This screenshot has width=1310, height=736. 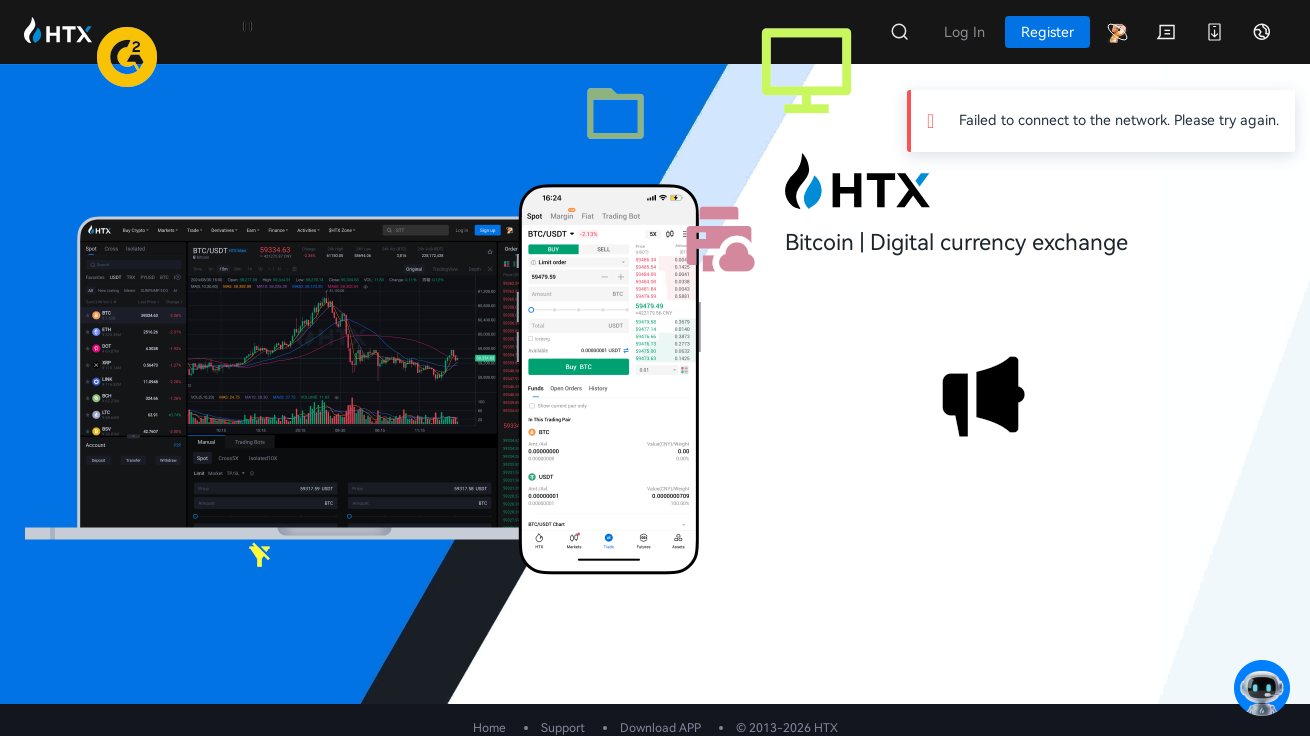 I want to click on view G2 reviews and ratings, so click(x=127, y=57).